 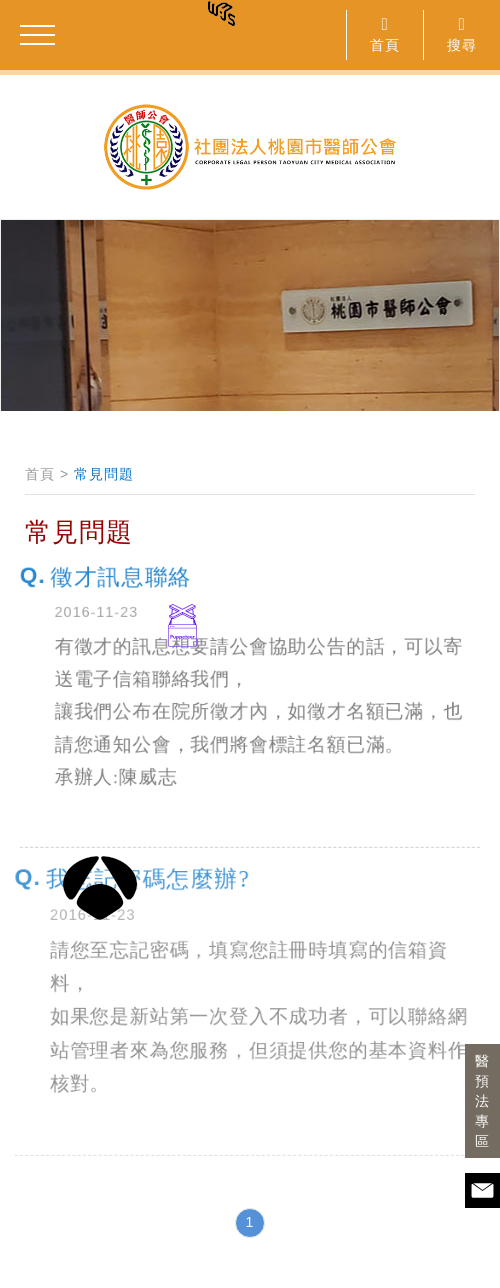 I want to click on puppeteer browser automation library logo, so click(x=182, y=625).